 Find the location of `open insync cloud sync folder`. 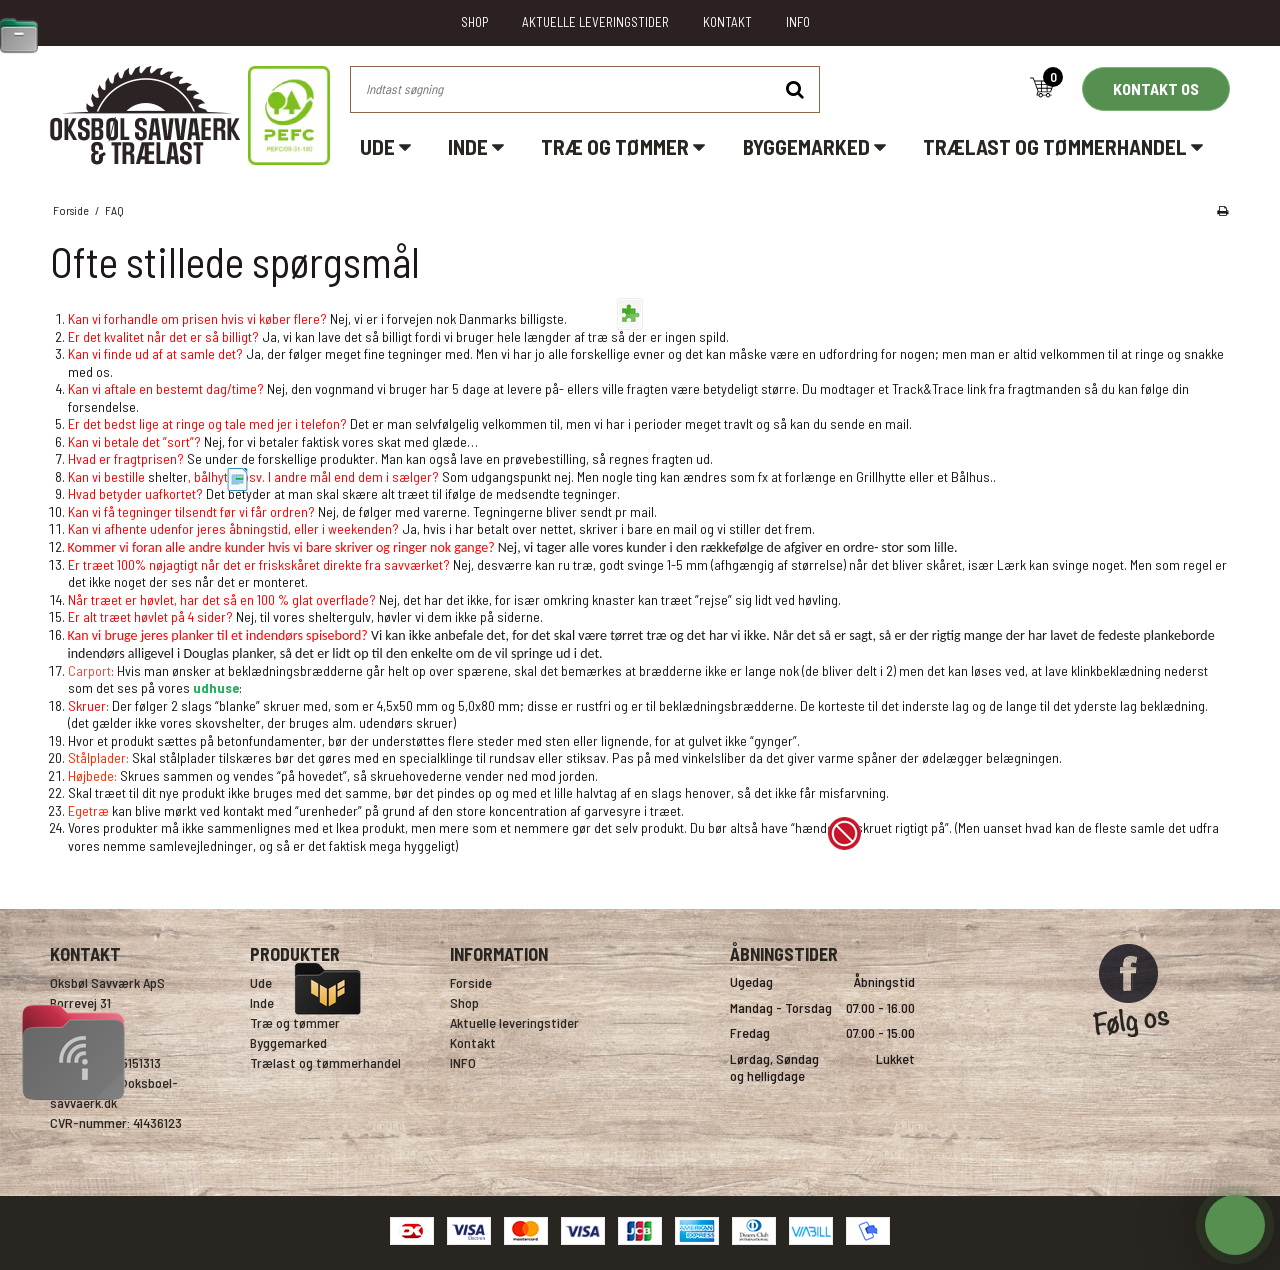

open insync cloud sync folder is located at coordinates (73, 1052).